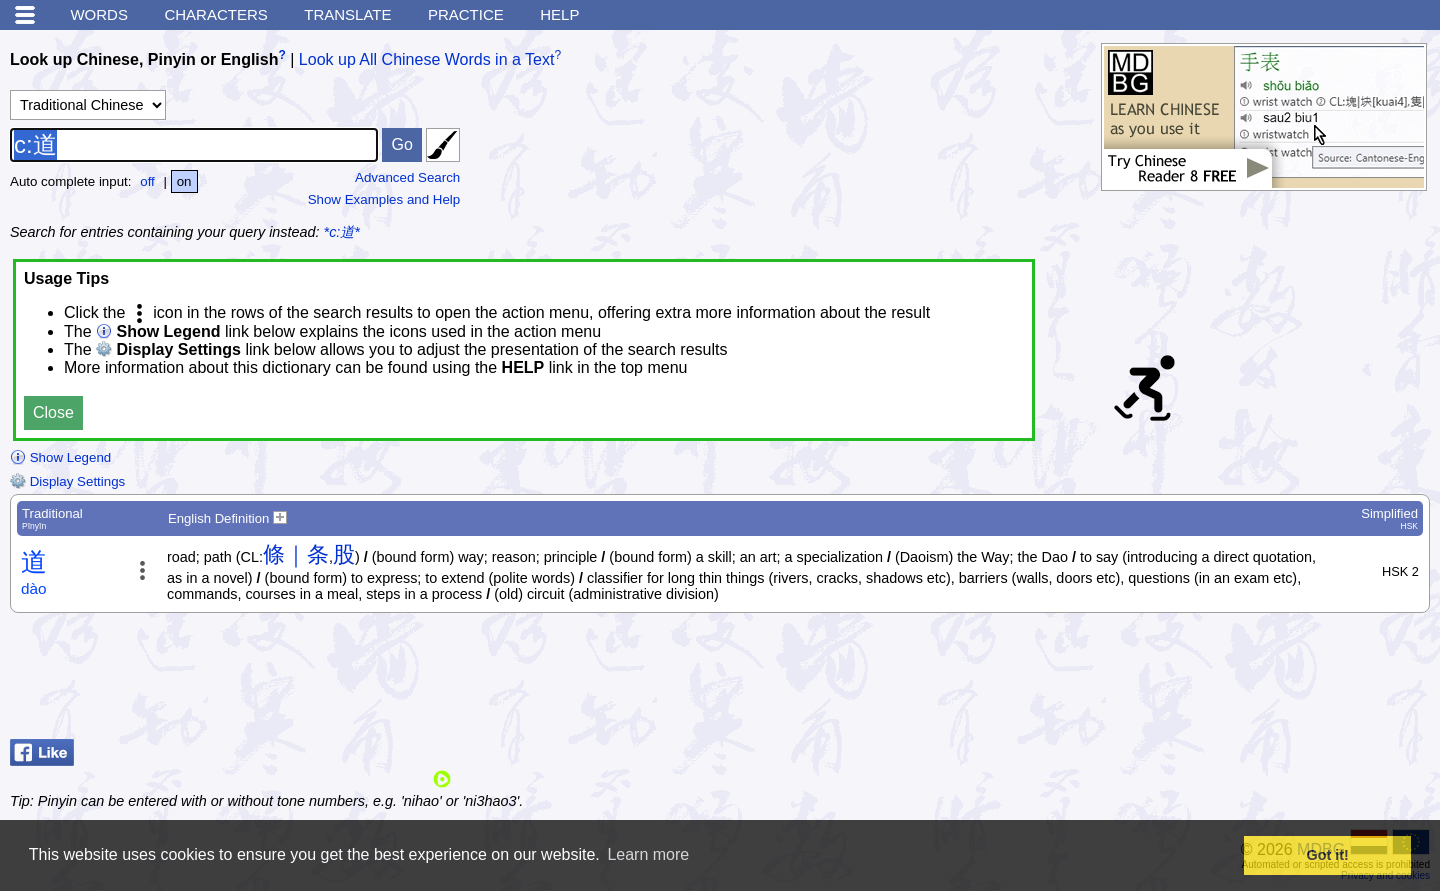 The width and height of the screenshot is (1440, 891). I want to click on access ice skating activities or locations, so click(1146, 388).